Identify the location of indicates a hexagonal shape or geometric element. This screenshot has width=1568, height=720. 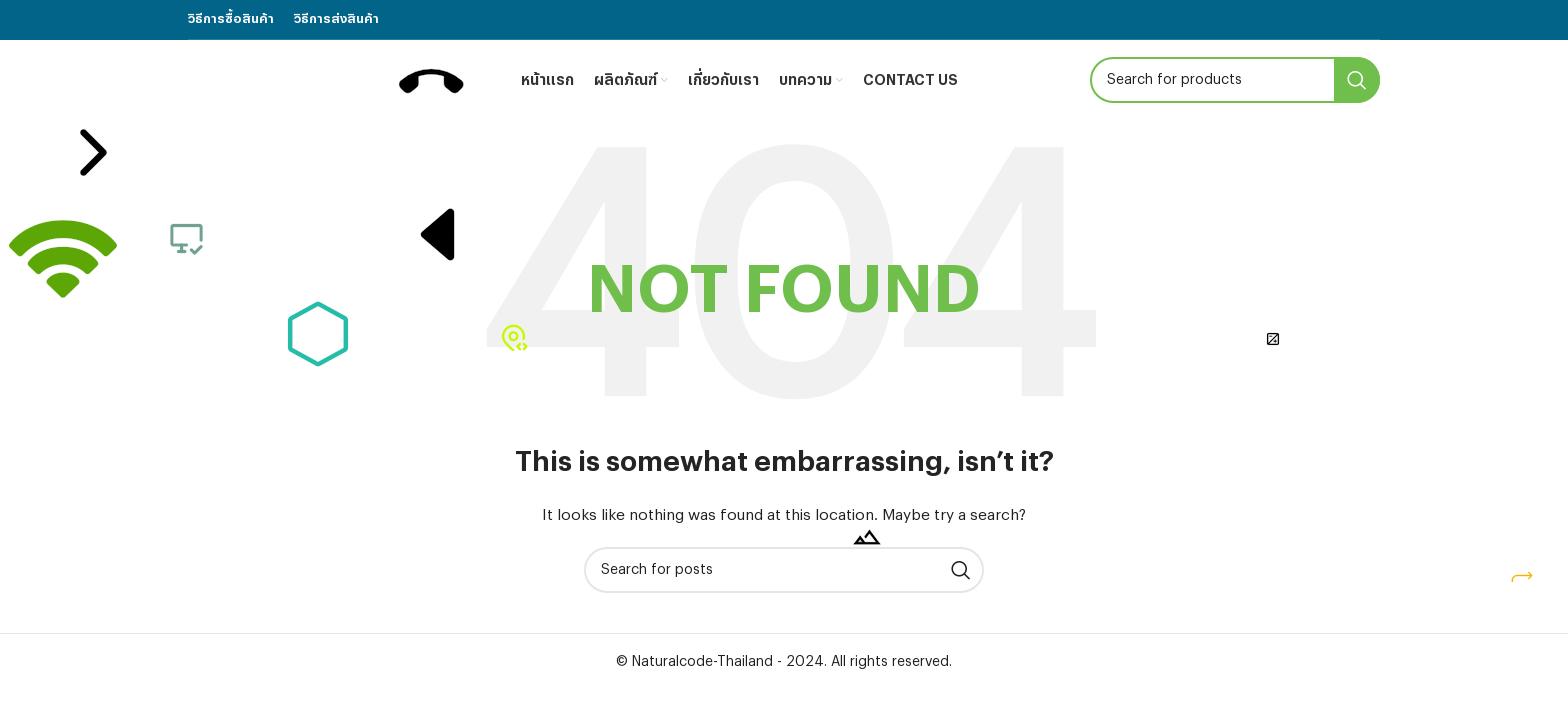
(318, 334).